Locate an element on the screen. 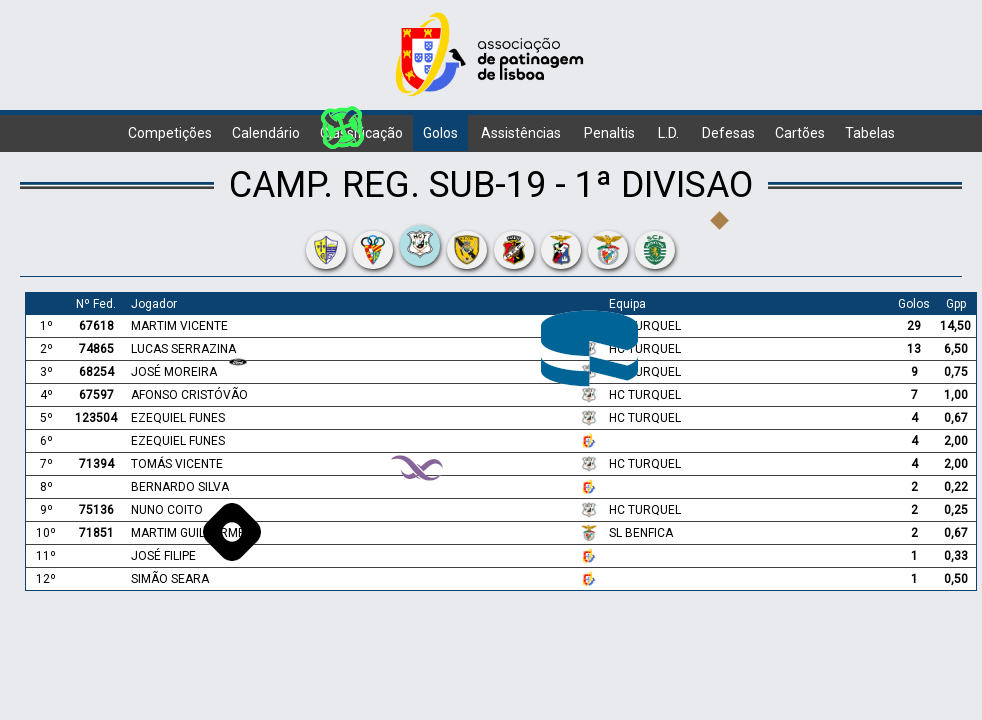  Ford brand or dealership app is located at coordinates (238, 362).